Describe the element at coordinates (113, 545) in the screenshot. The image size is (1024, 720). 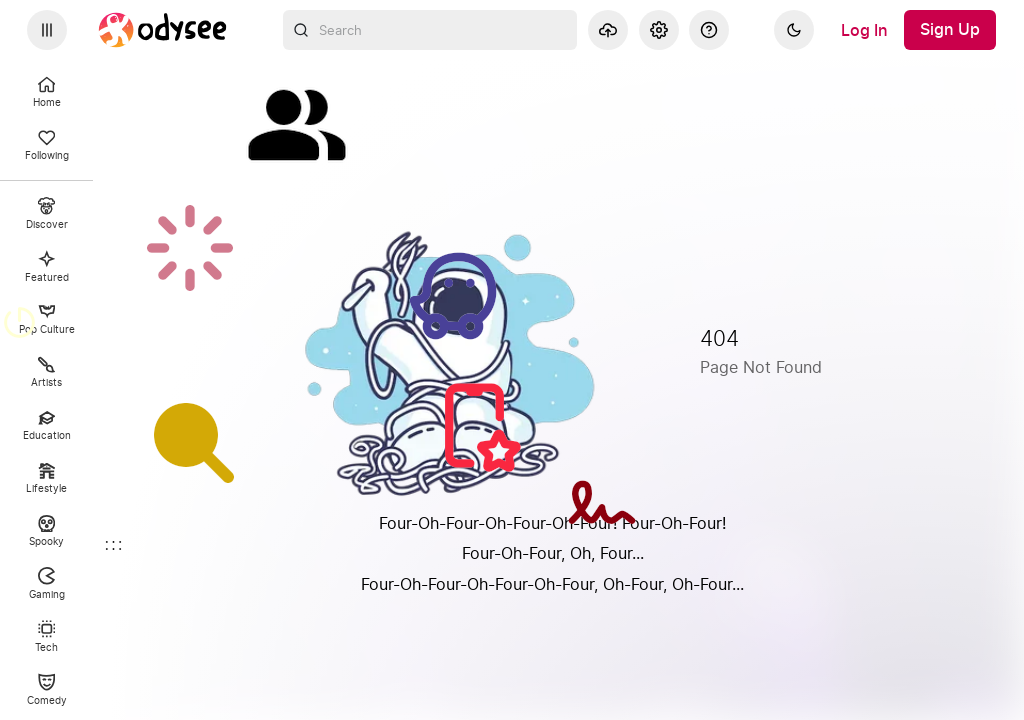
I see `drag to reorder items` at that location.